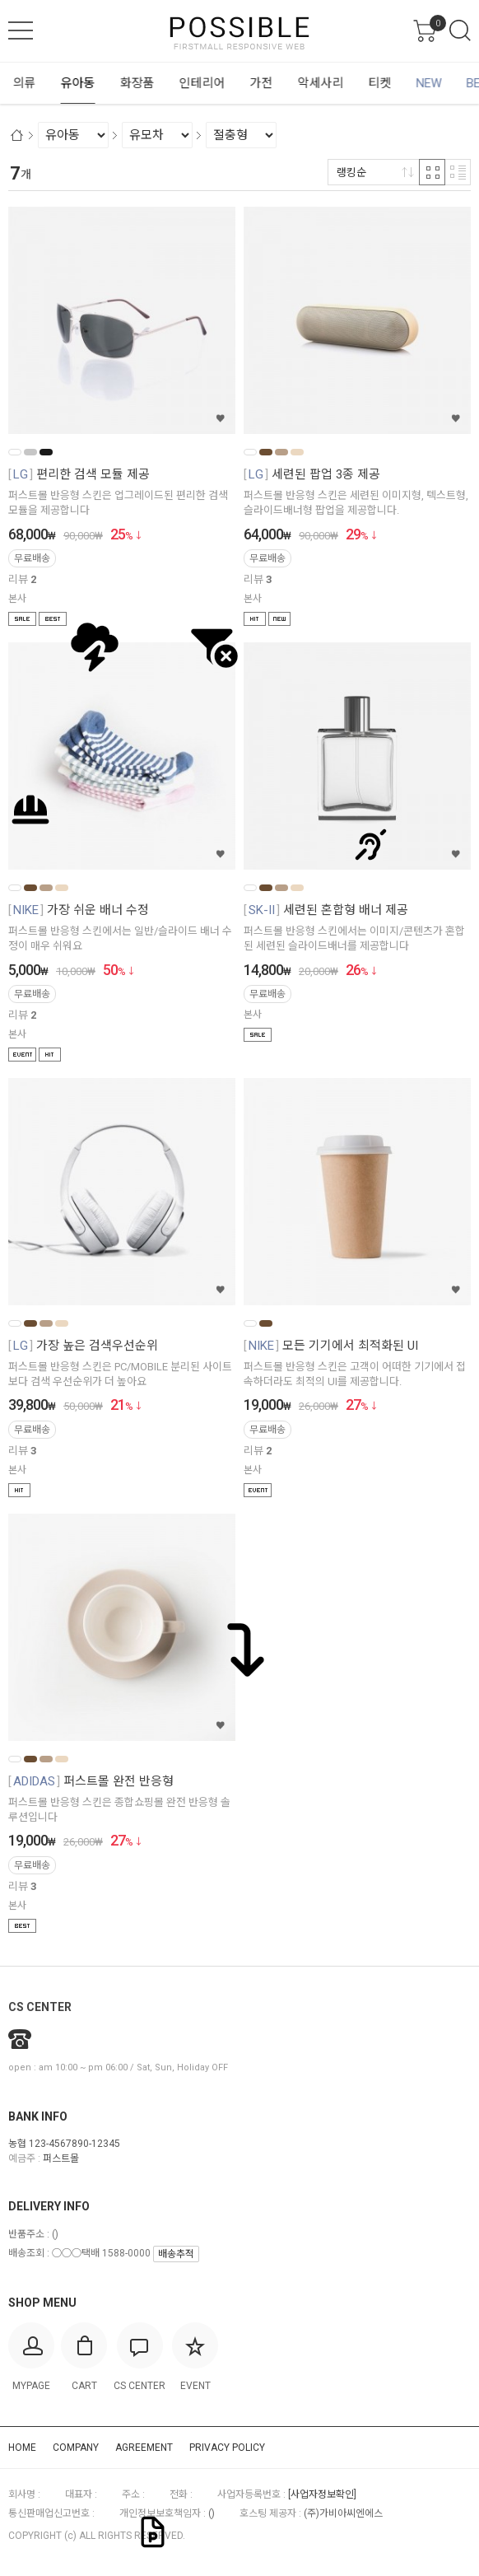 The width and height of the screenshot is (479, 2576). Describe the element at coordinates (152, 2532) in the screenshot. I see `open a powerpoint file` at that location.